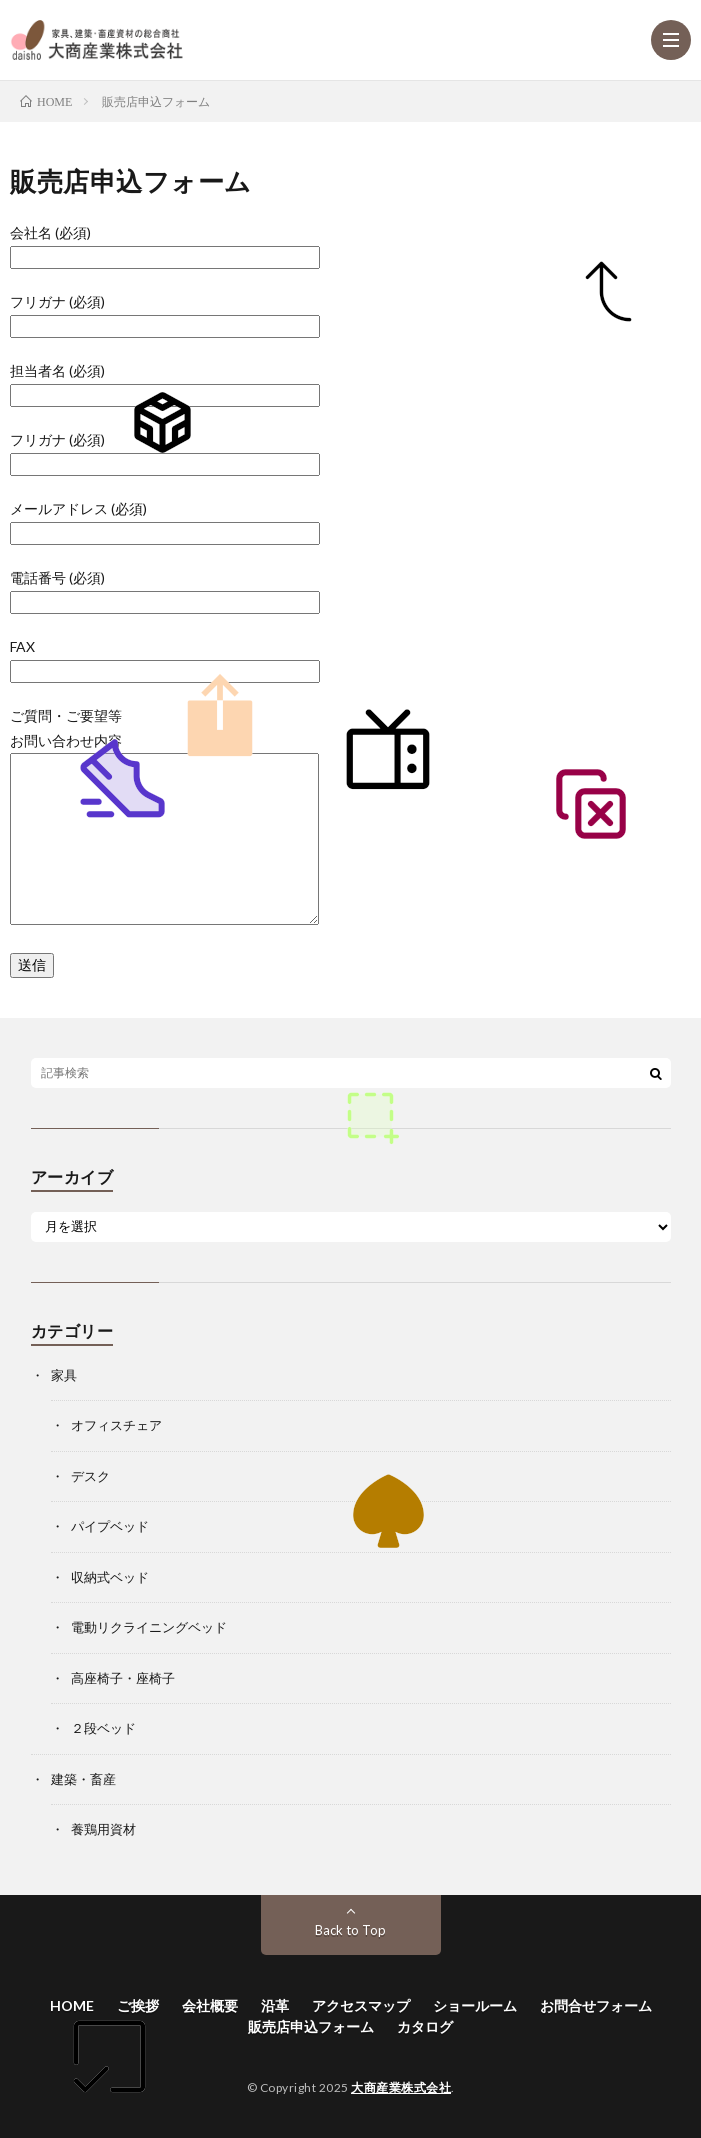 The height and width of the screenshot is (2138, 701). I want to click on open codesandbox development environment, so click(162, 422).